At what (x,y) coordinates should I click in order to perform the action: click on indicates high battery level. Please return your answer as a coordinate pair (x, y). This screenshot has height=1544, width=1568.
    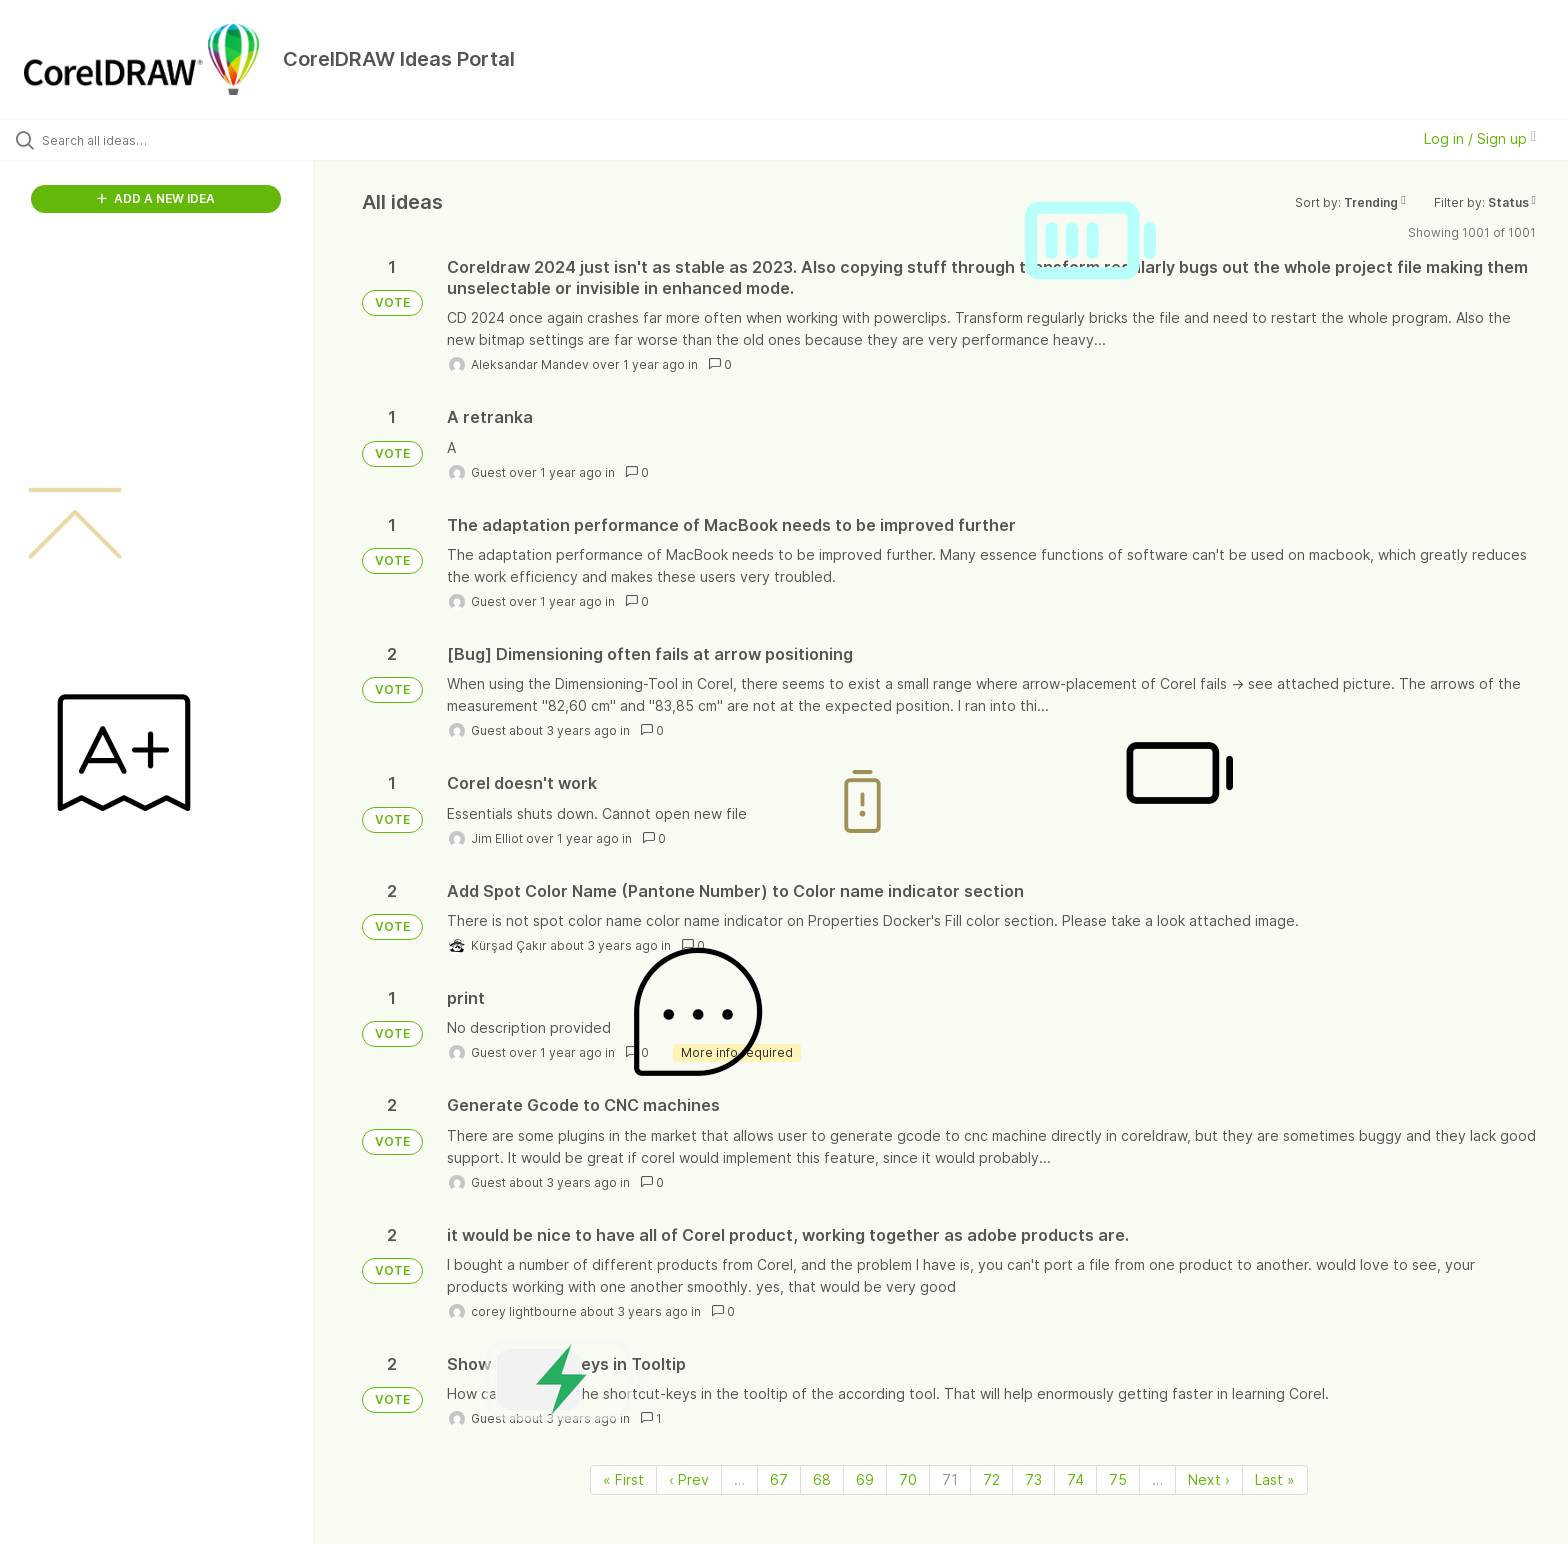
    Looking at the image, I should click on (1090, 240).